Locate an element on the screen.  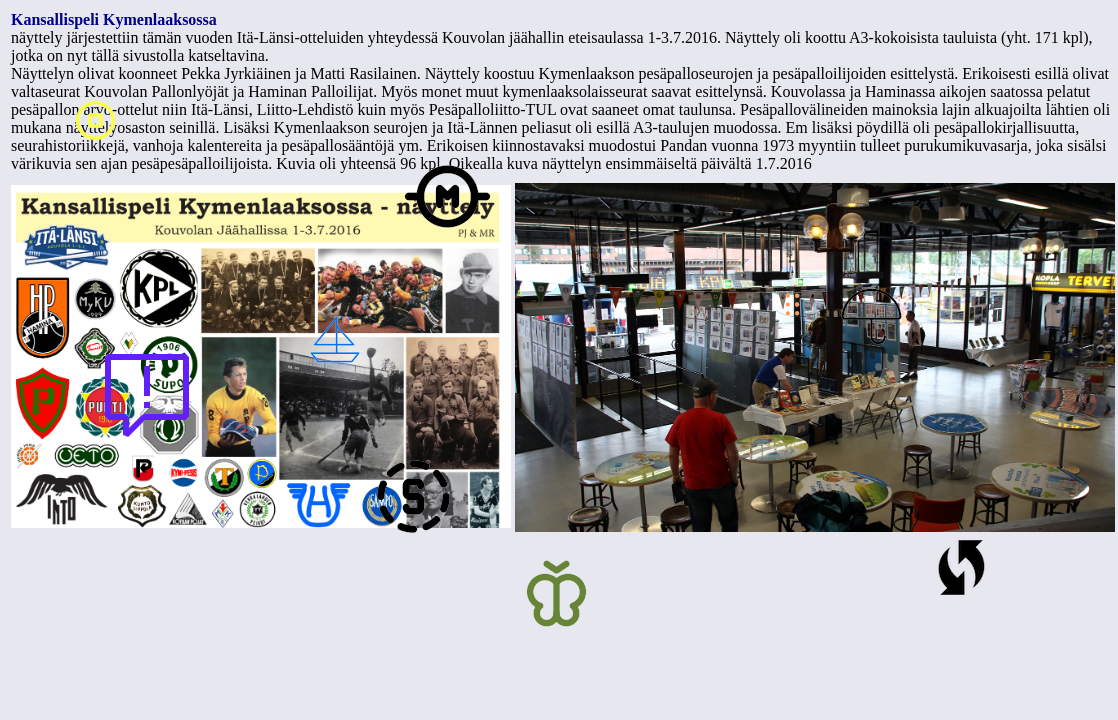
indicates a pending or in-progress sync status is located at coordinates (413, 496).